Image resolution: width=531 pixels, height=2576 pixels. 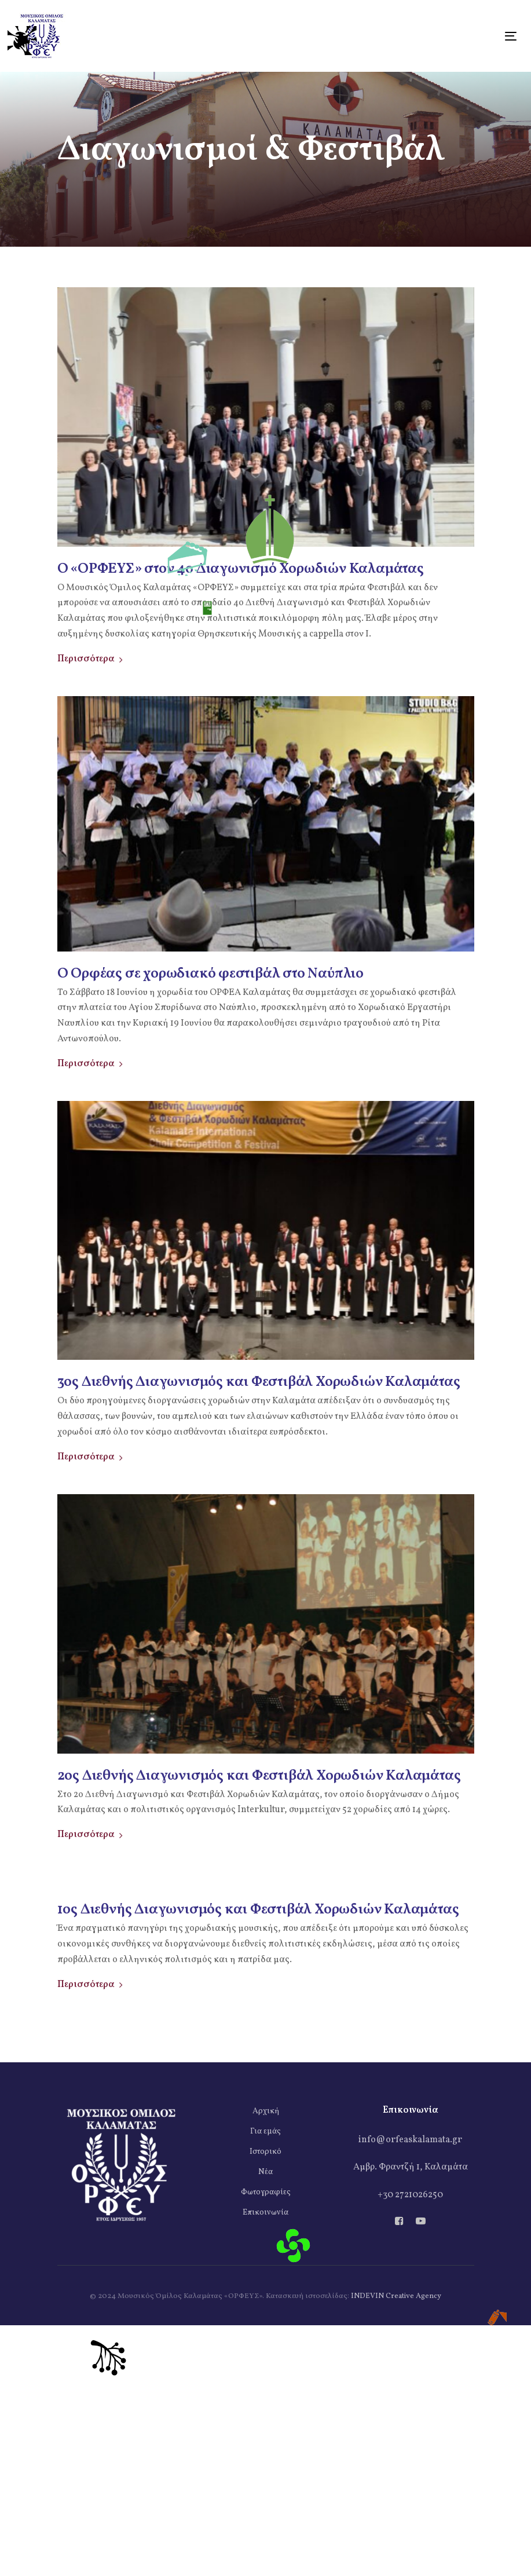 I want to click on indicates religious or papal content, so click(x=270, y=529).